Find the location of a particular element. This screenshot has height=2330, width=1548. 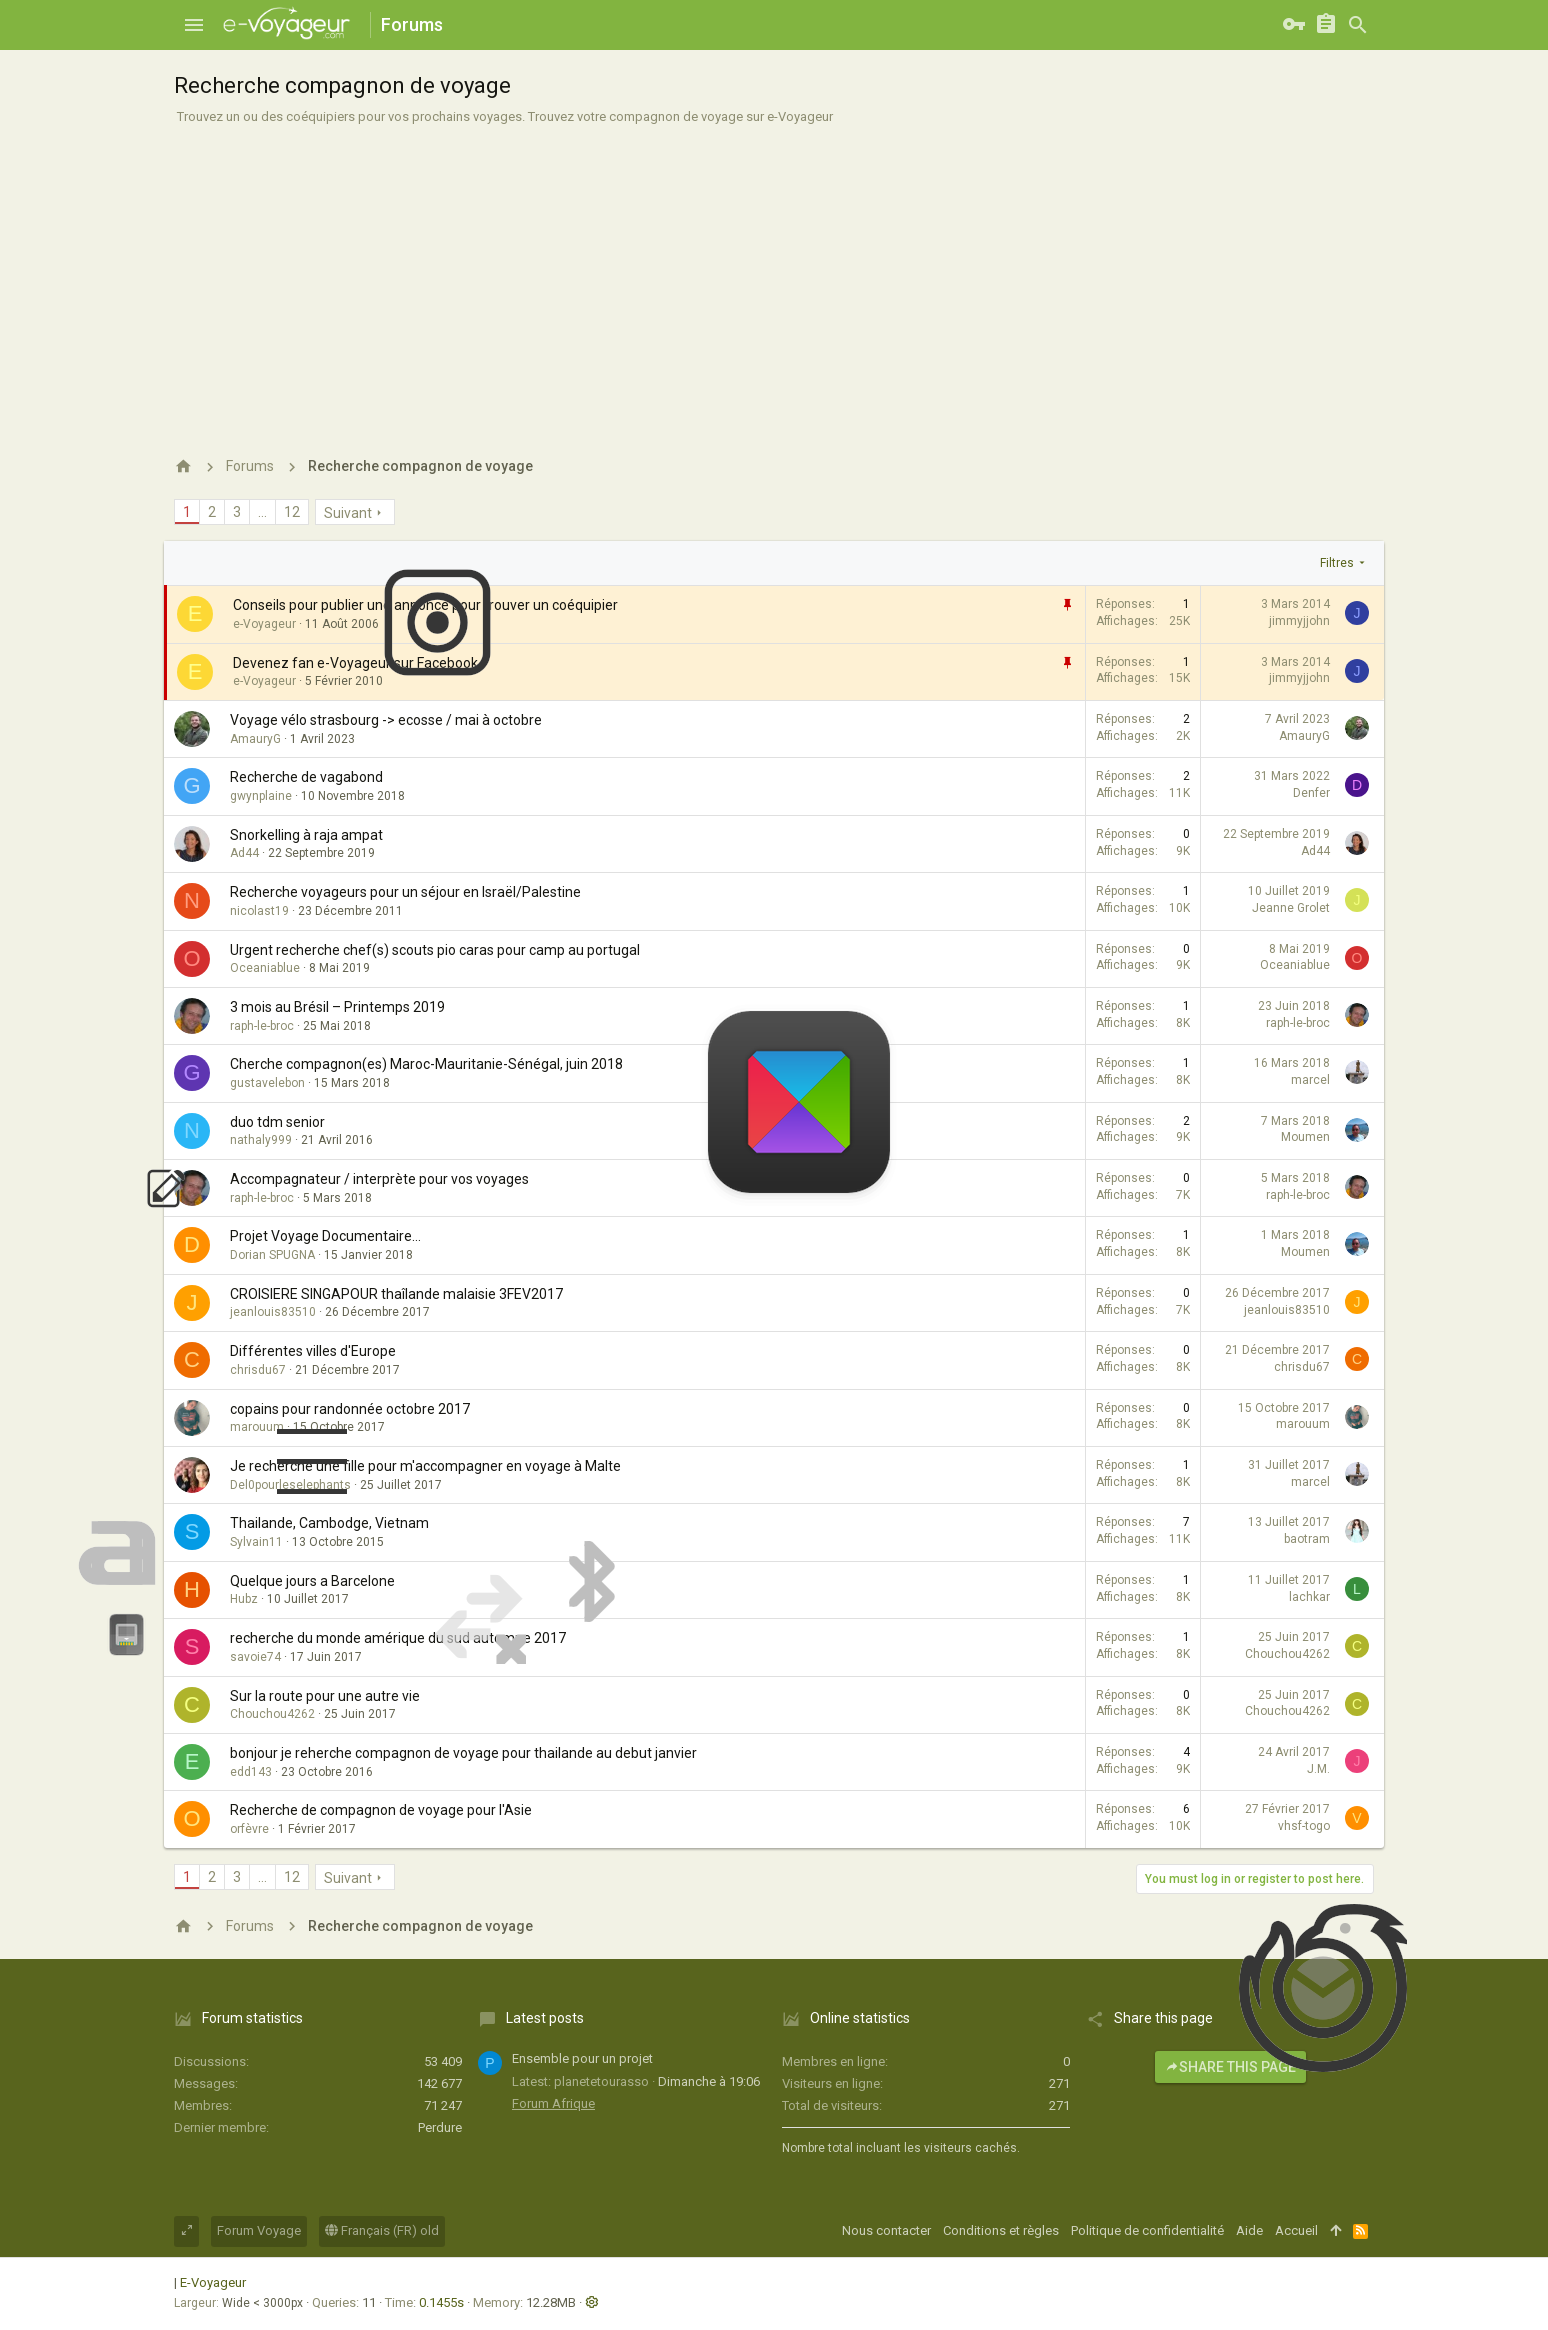

apply bold formatting to selected text is located at coordinates (117, 1553).